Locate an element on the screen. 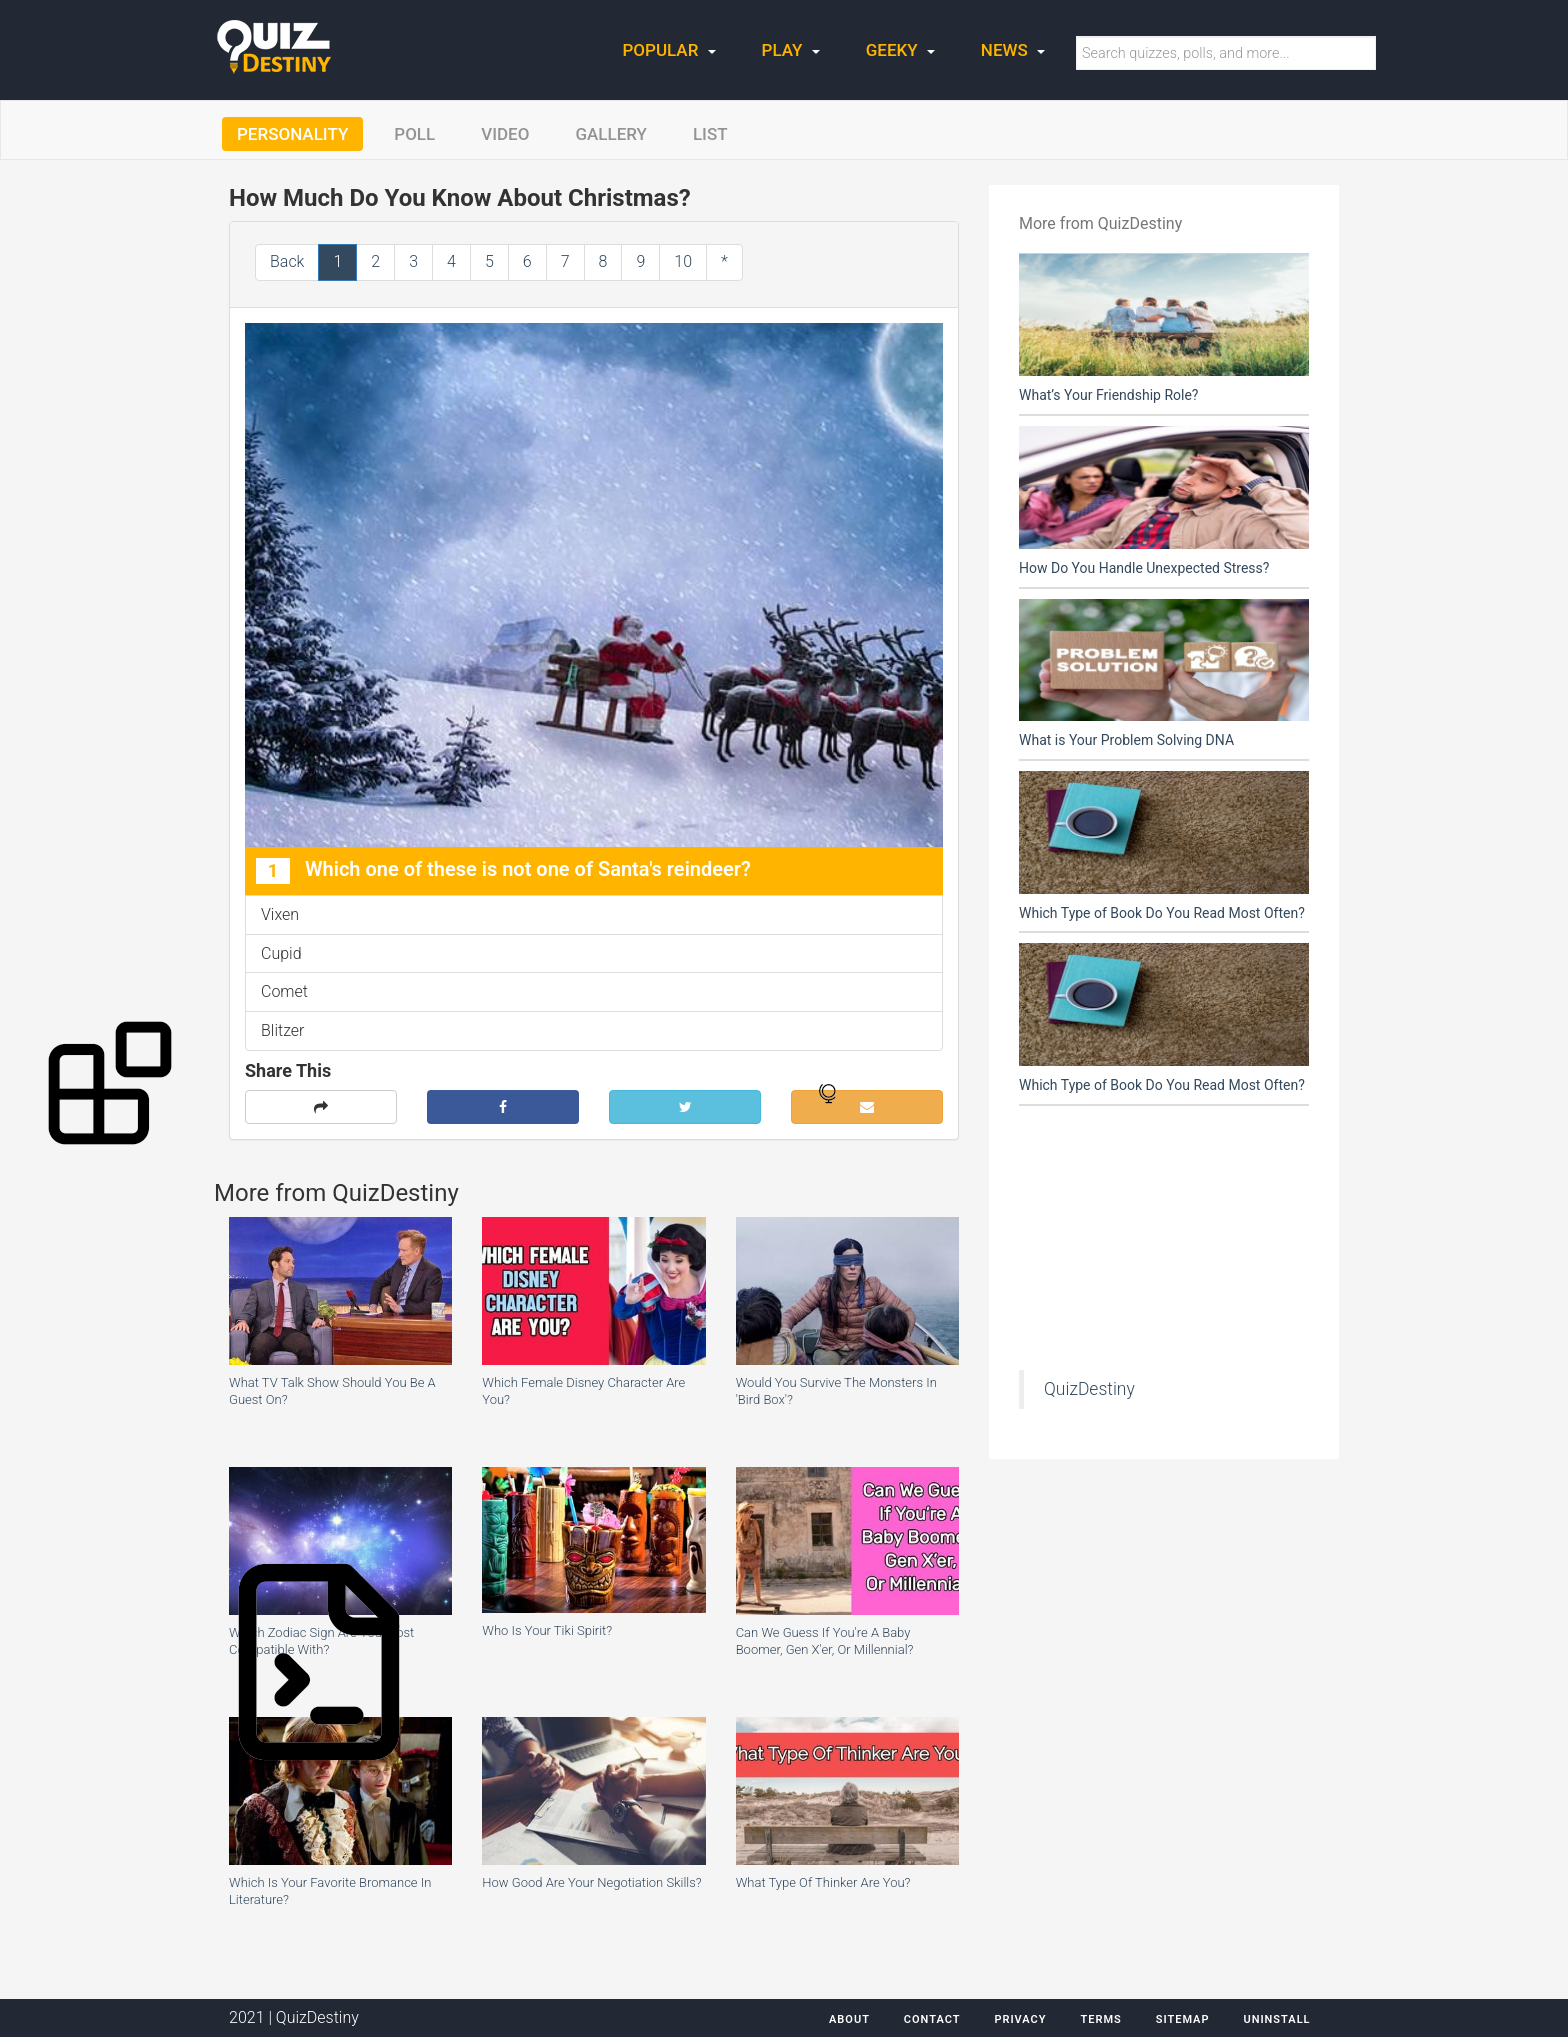 The height and width of the screenshot is (2037, 1568). access global or worldwide settings is located at coordinates (828, 1093).